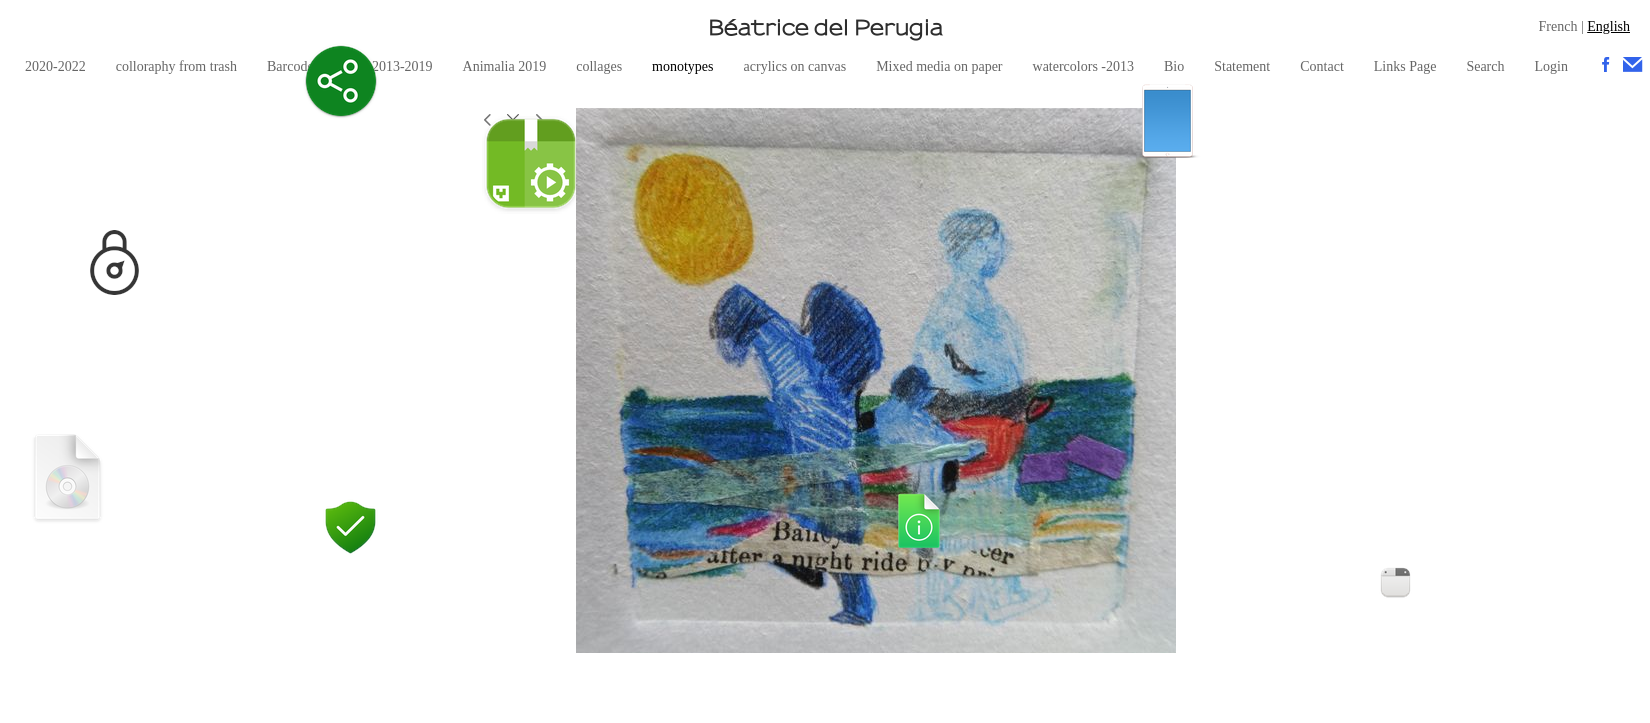  What do you see at coordinates (114, 262) in the screenshot?
I see `open two-factor authentication app` at bounding box center [114, 262].